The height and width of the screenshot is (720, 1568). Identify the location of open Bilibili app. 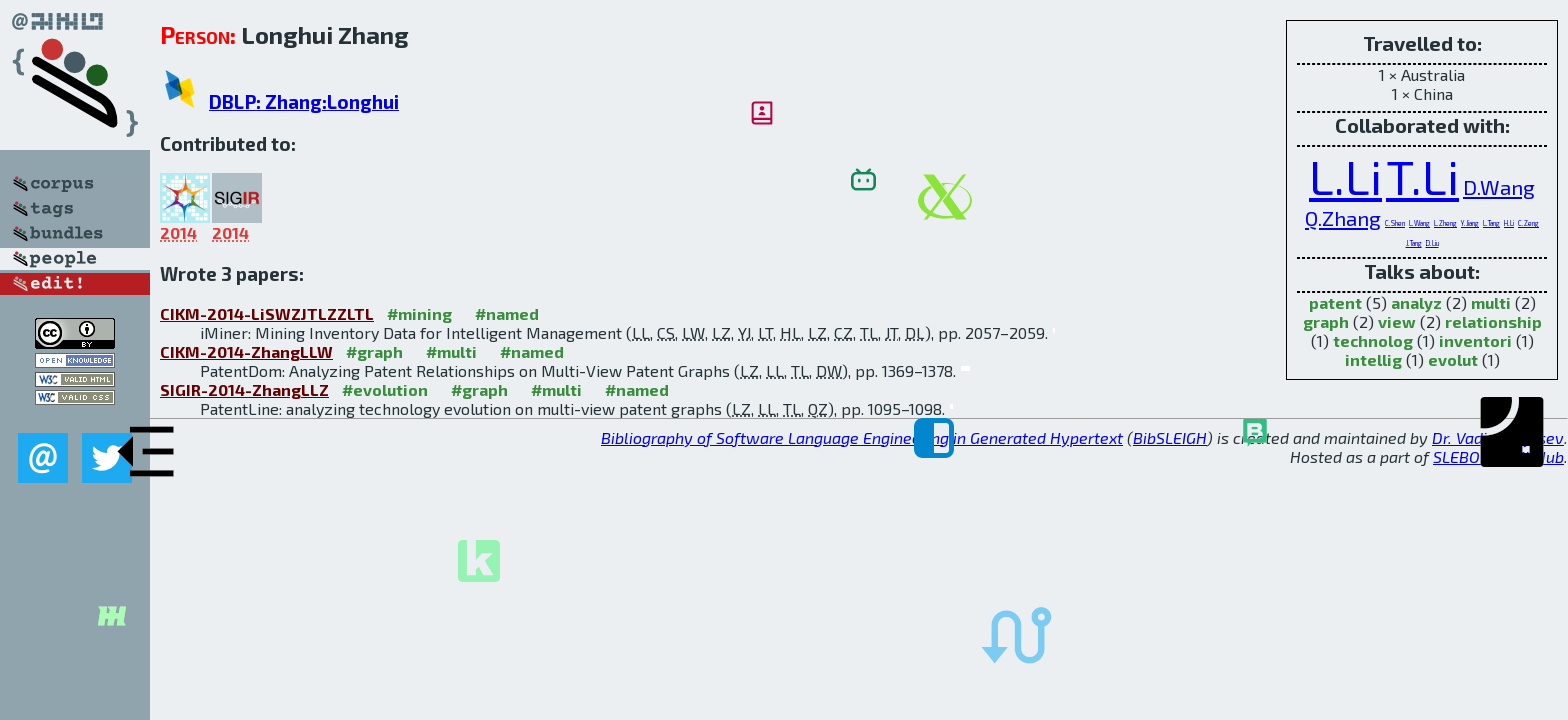
(863, 179).